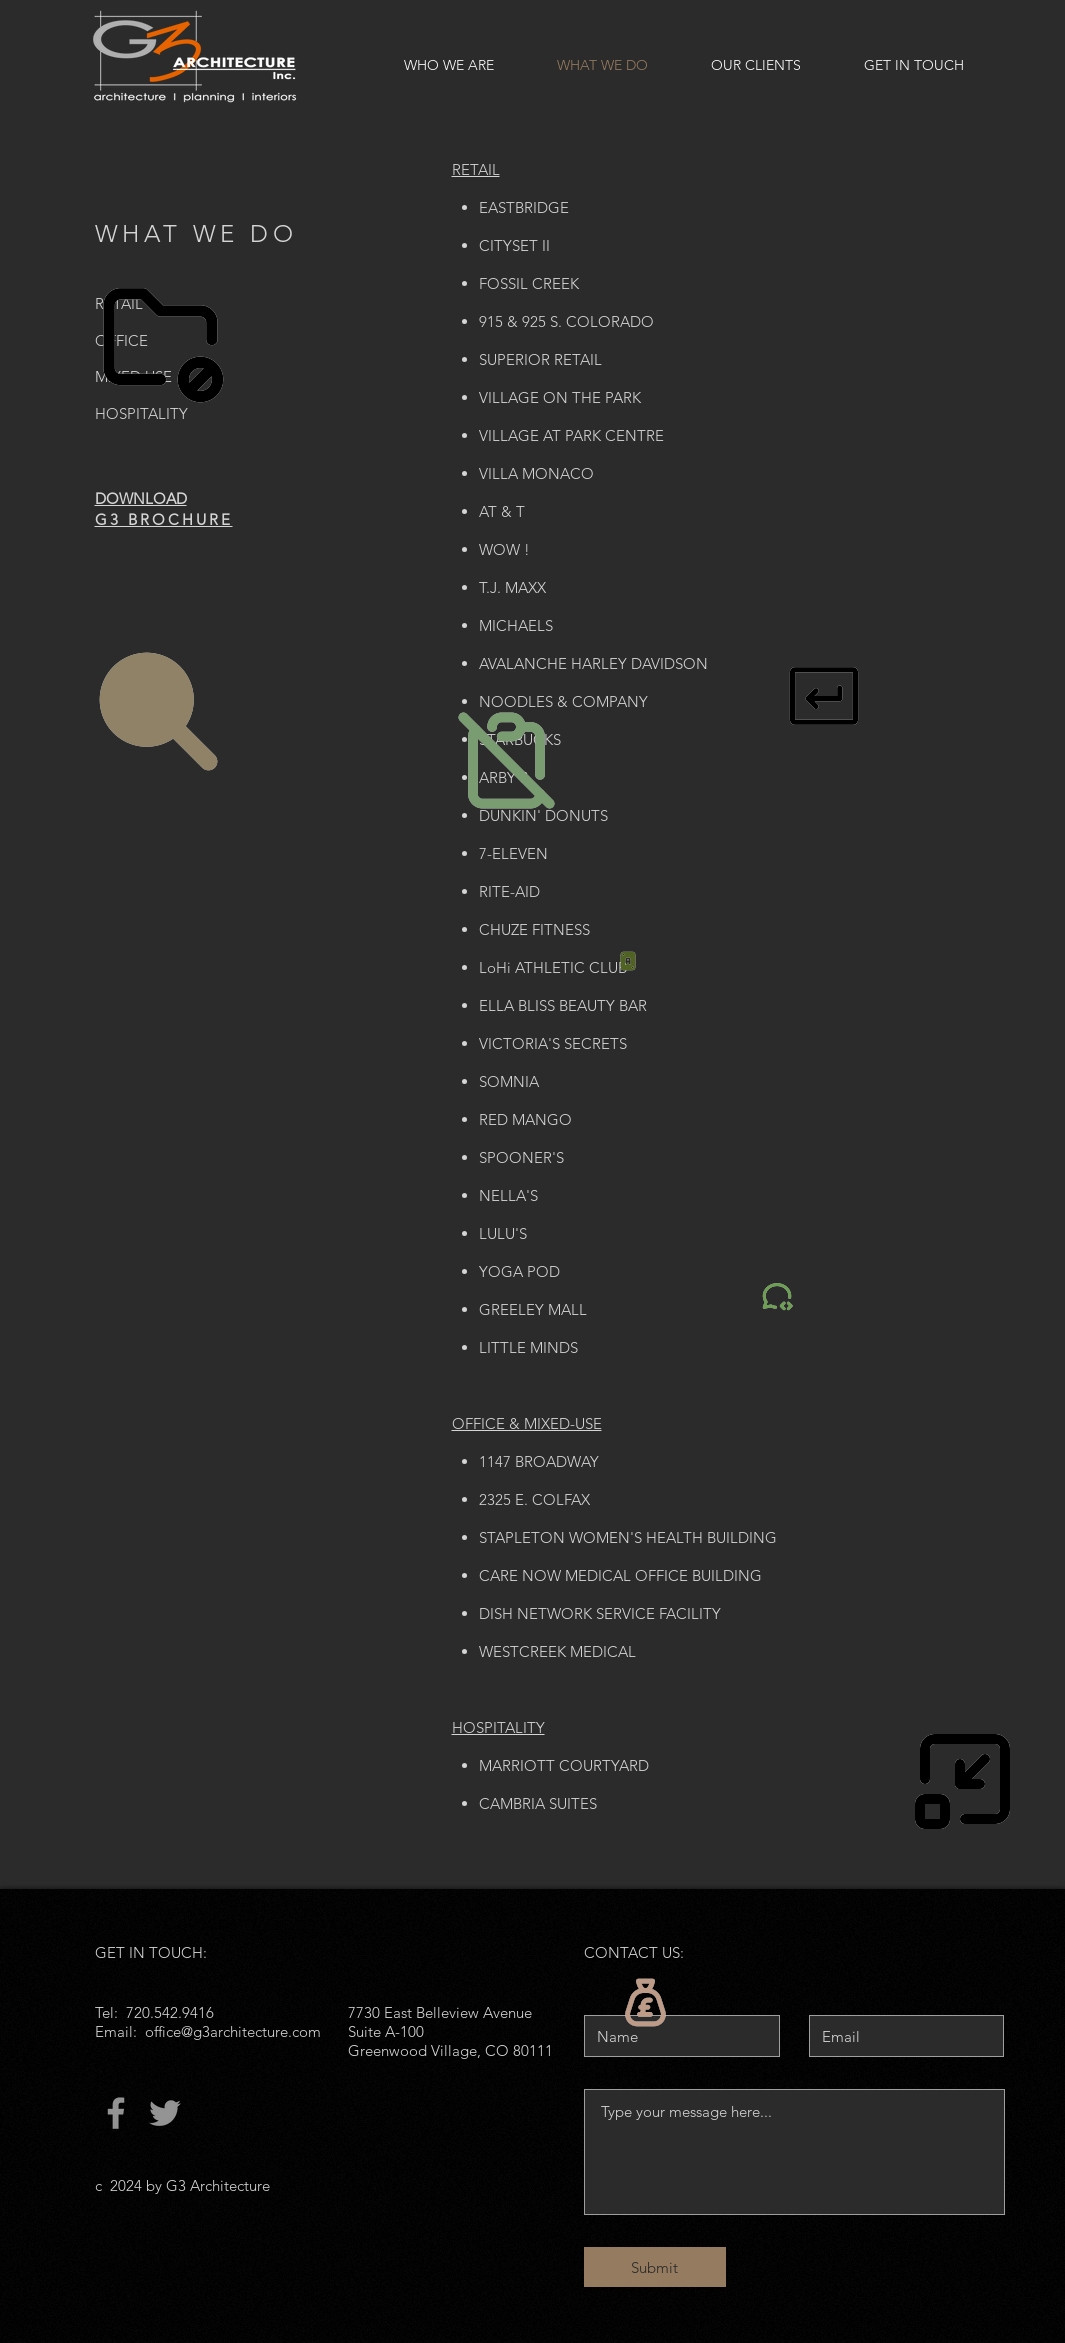 Image resolution: width=1065 pixels, height=2343 pixels. What do you see at coordinates (158, 711) in the screenshot?
I see `search or find content` at bounding box center [158, 711].